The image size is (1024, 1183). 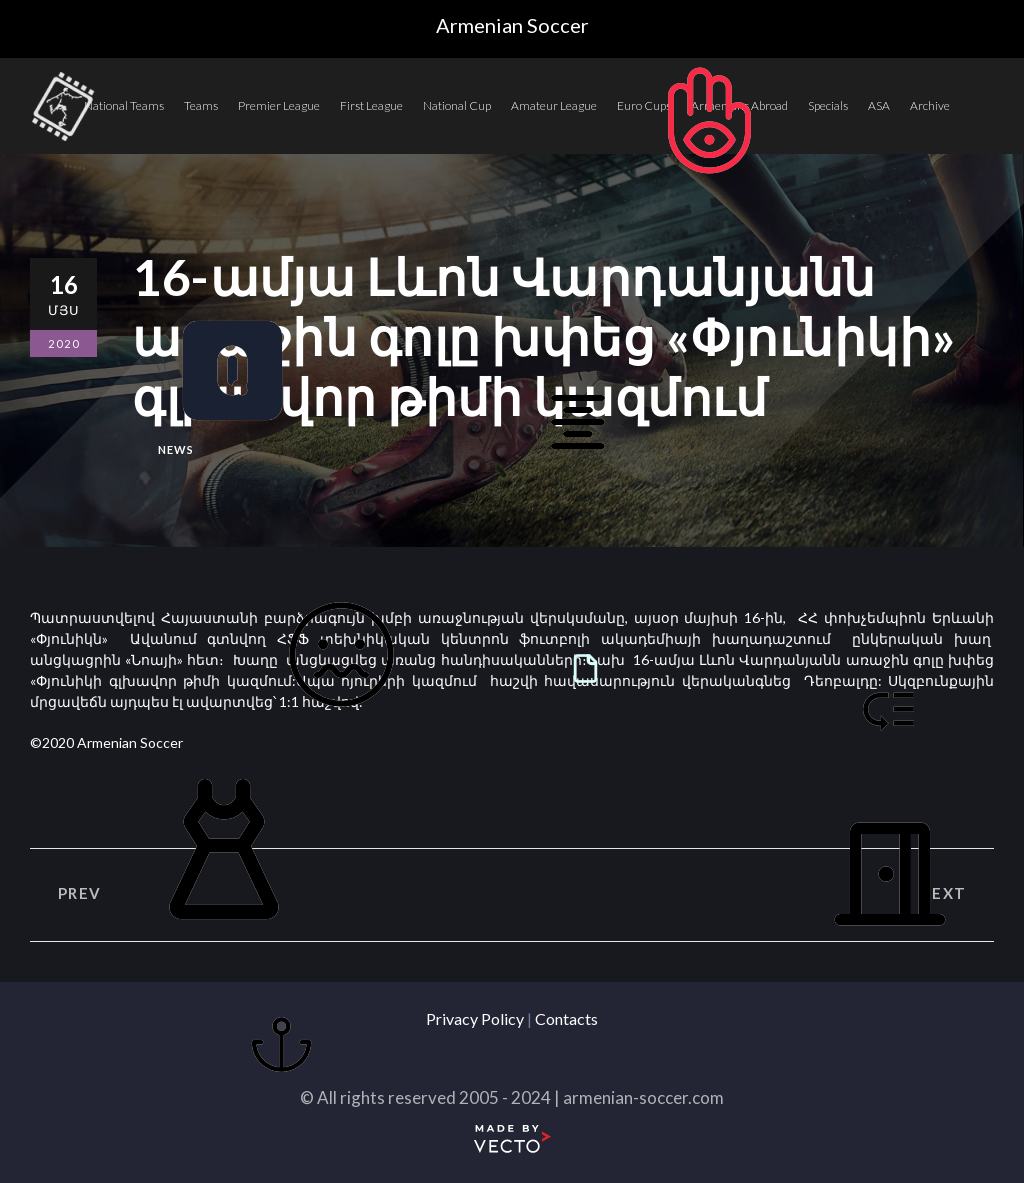 I want to click on open or view a file, so click(x=585, y=668).